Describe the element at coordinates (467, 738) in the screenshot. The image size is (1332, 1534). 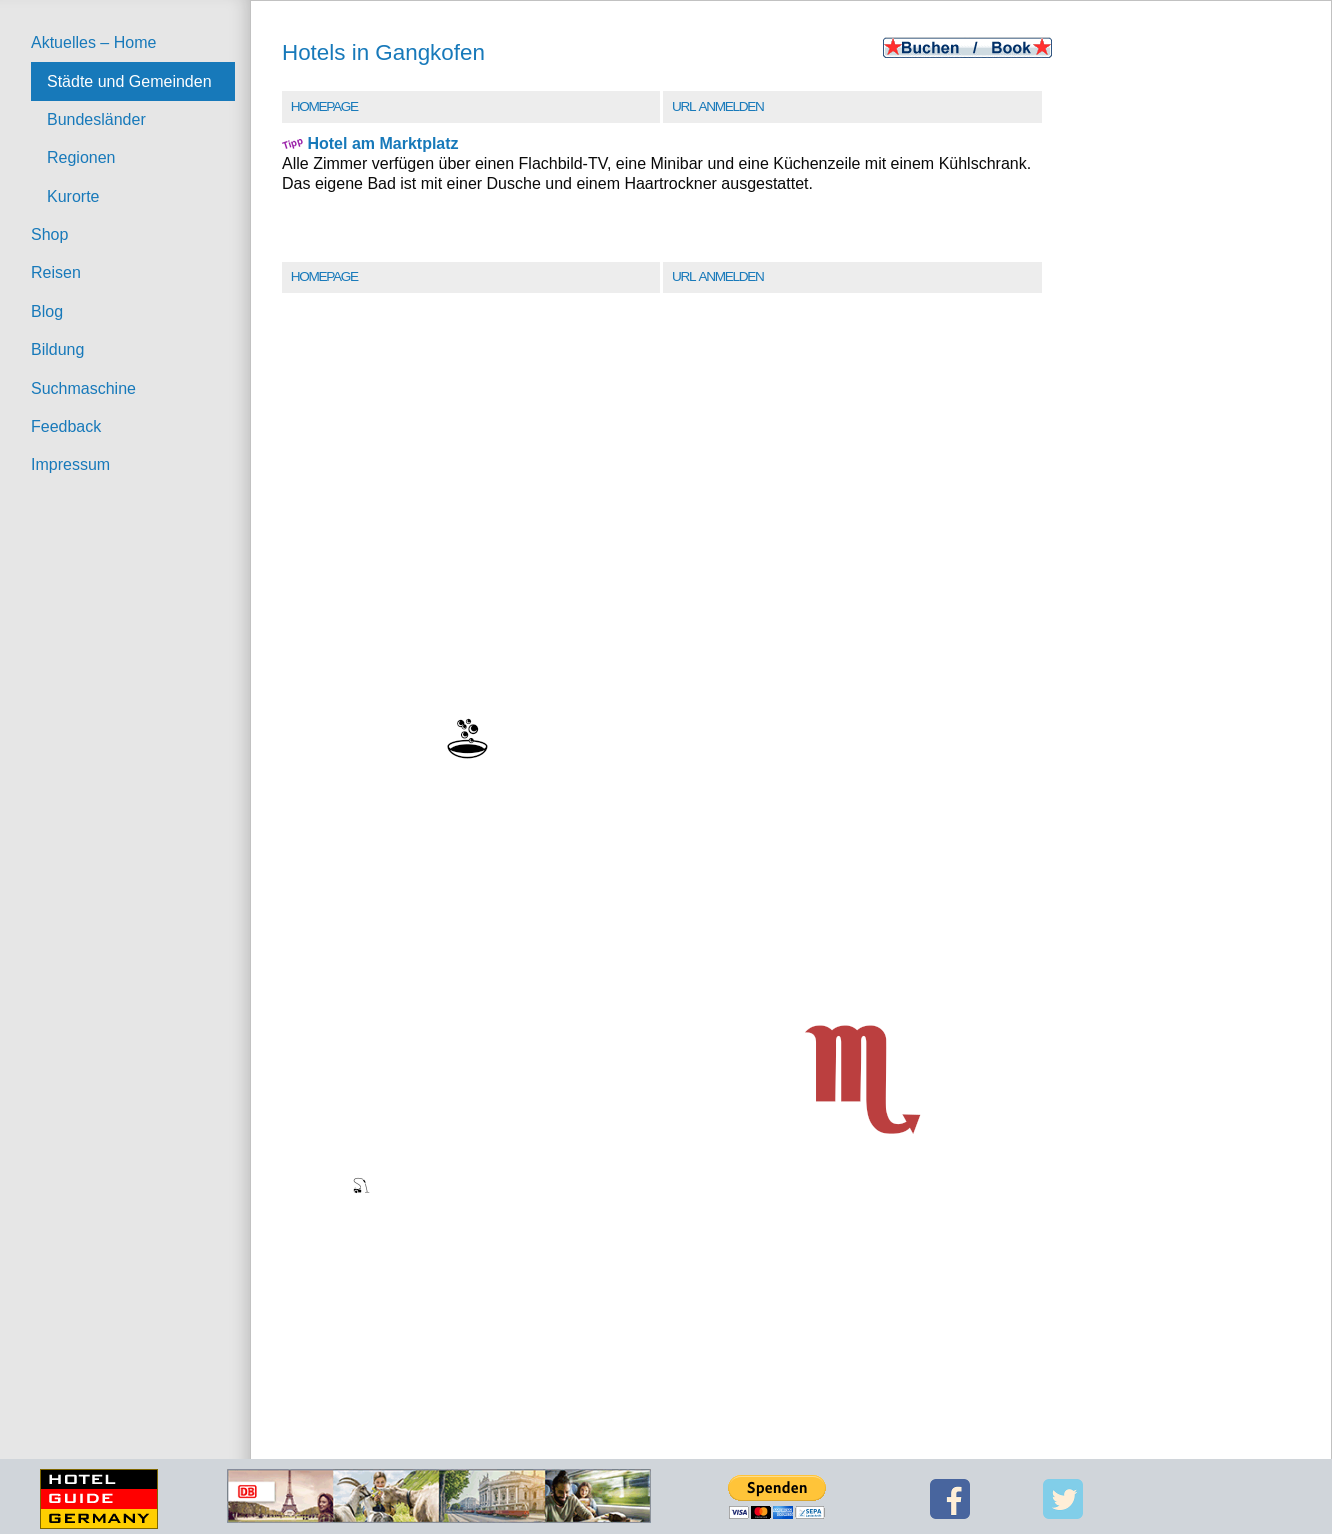
I see `brewing or crafting a potion` at that location.